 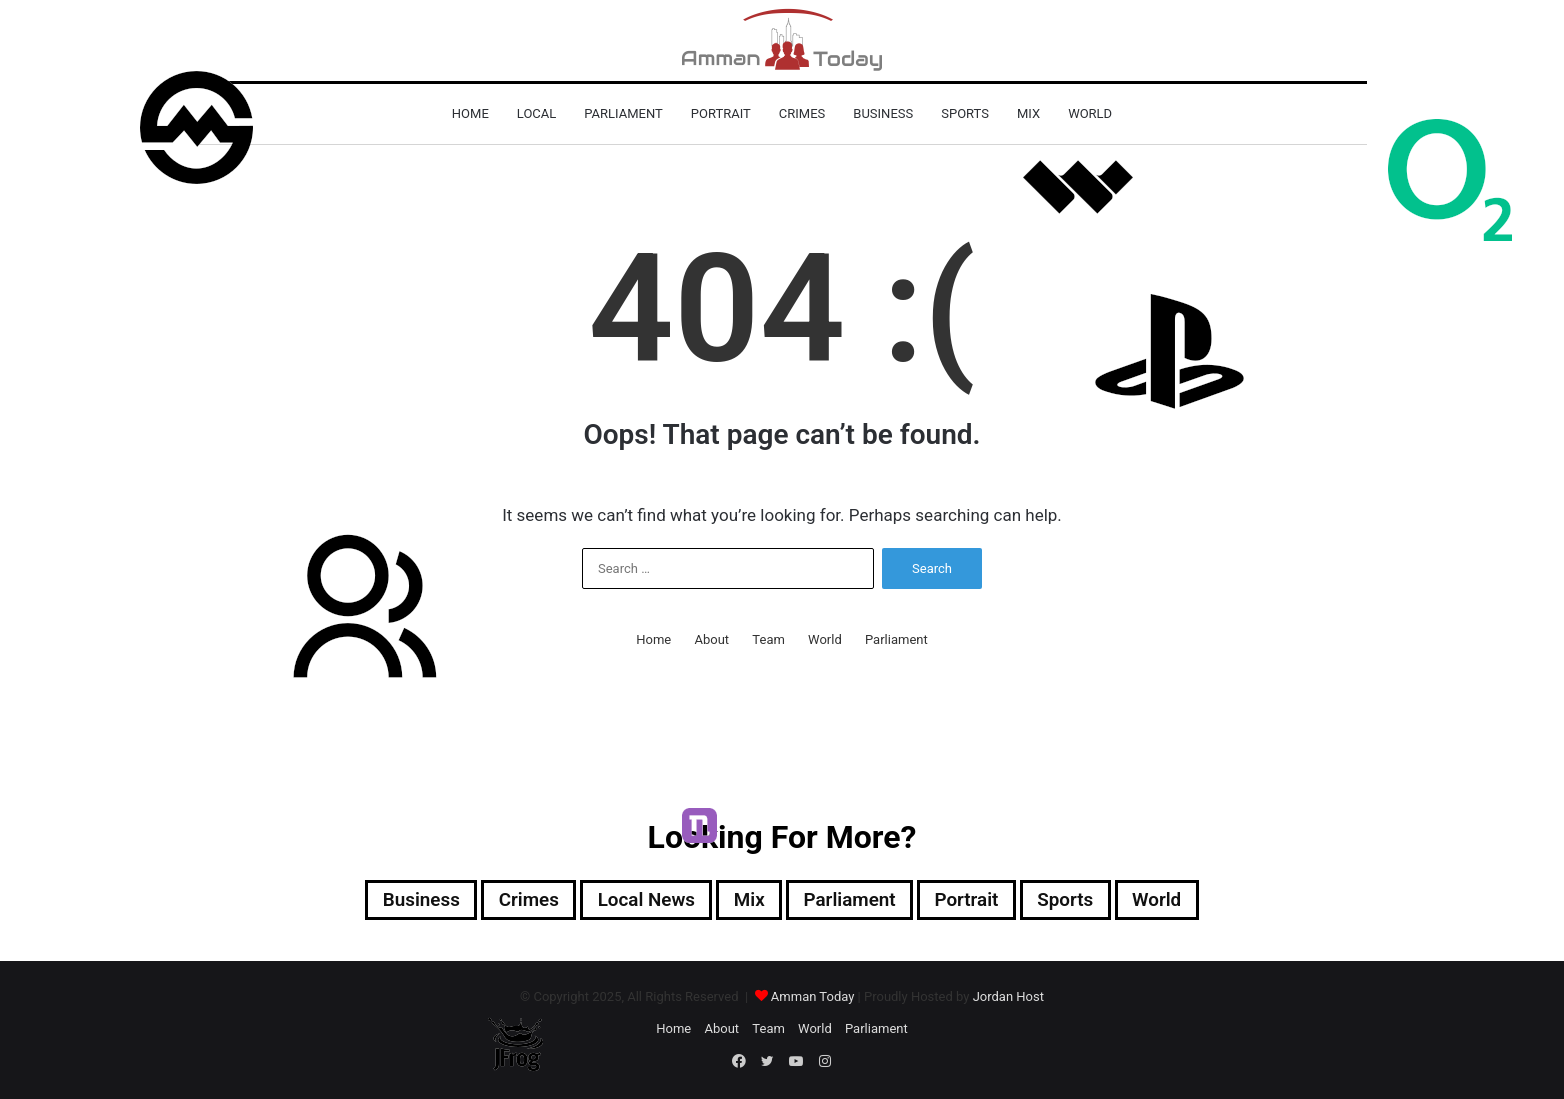 I want to click on navigate to JFrog DevOps platform, so click(x=515, y=1044).